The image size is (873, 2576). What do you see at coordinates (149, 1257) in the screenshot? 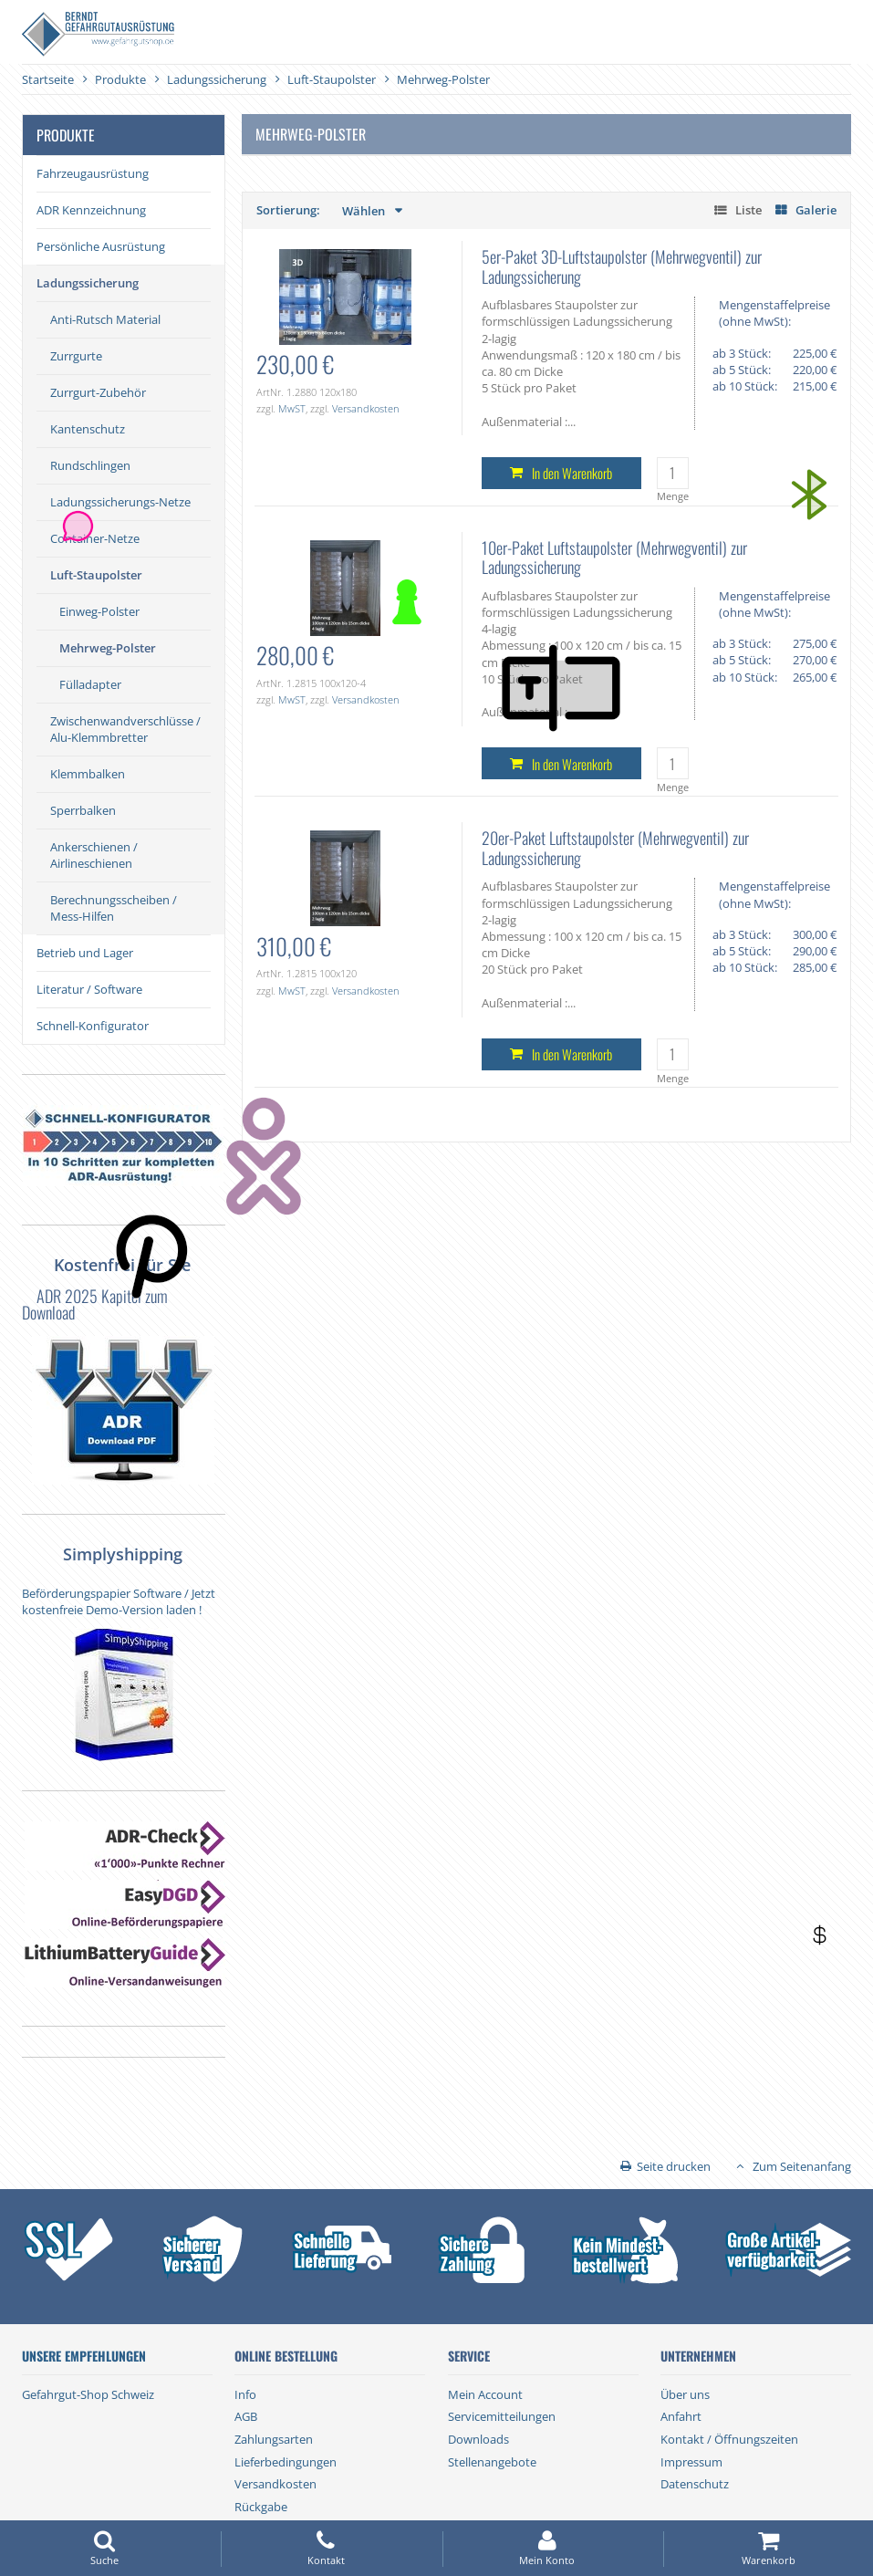
I see `open Pinterest app` at bounding box center [149, 1257].